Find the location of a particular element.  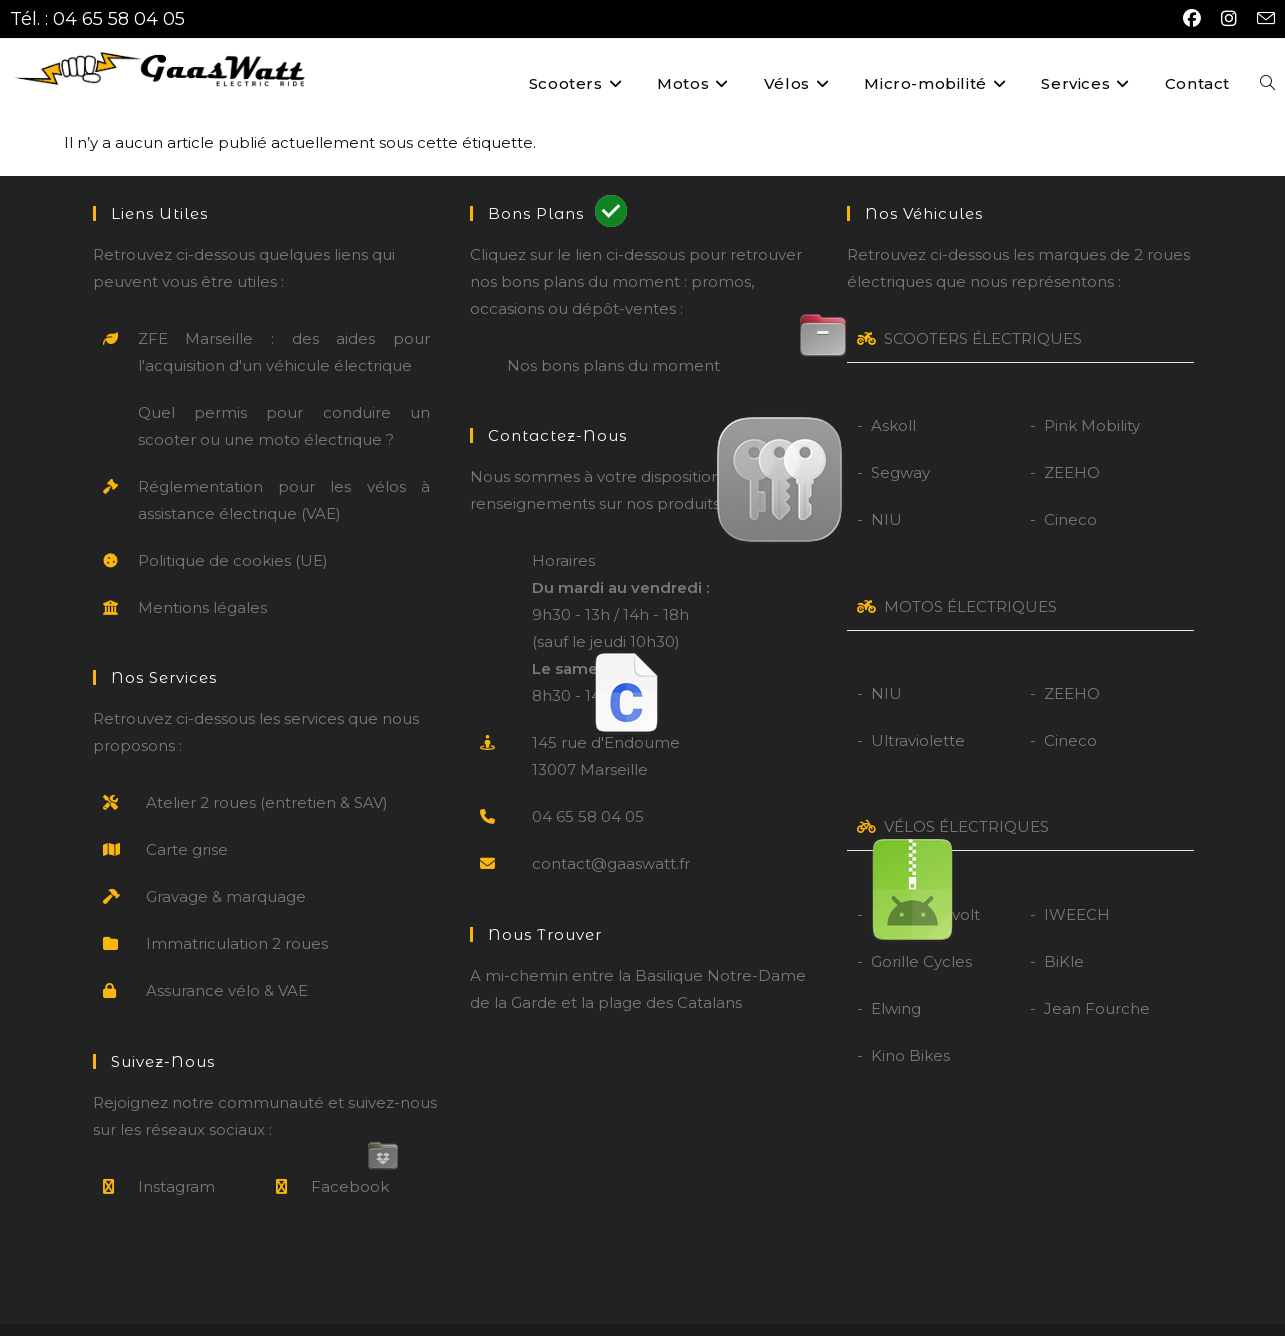

open the file manager application is located at coordinates (823, 335).